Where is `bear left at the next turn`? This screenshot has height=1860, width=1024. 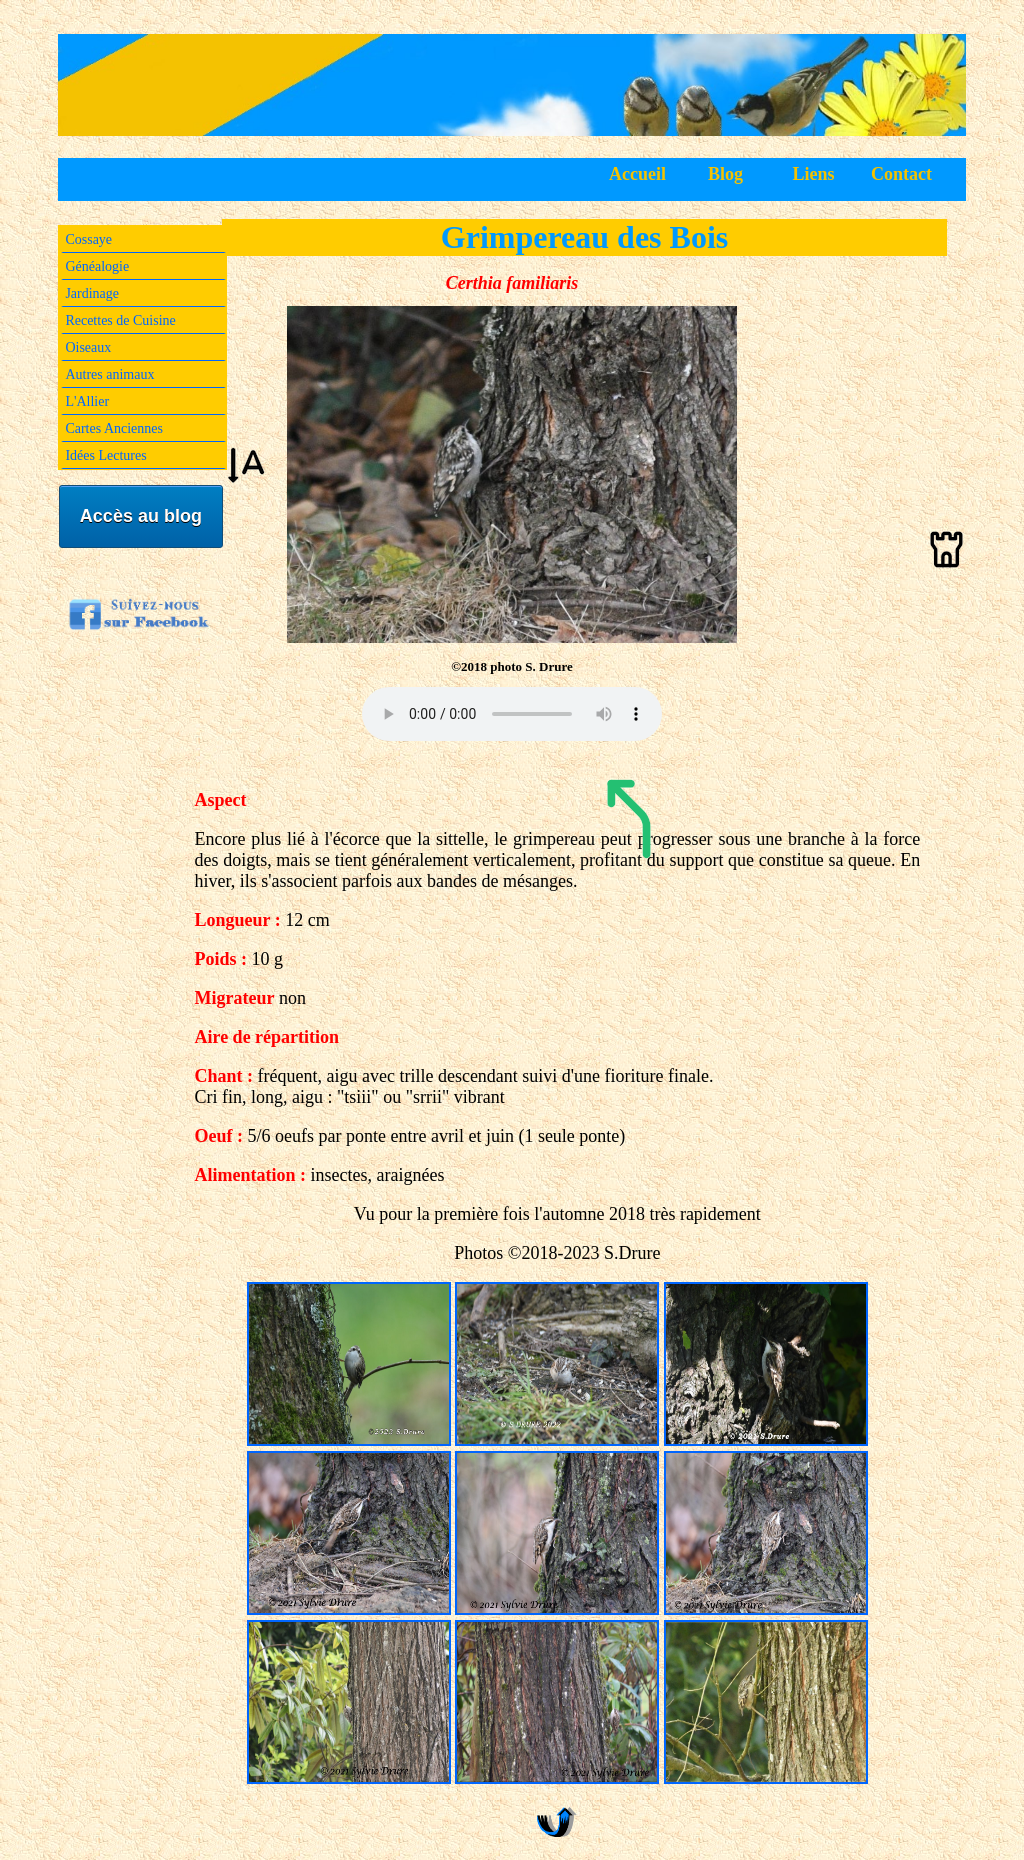 bear left at the next turn is located at coordinates (627, 819).